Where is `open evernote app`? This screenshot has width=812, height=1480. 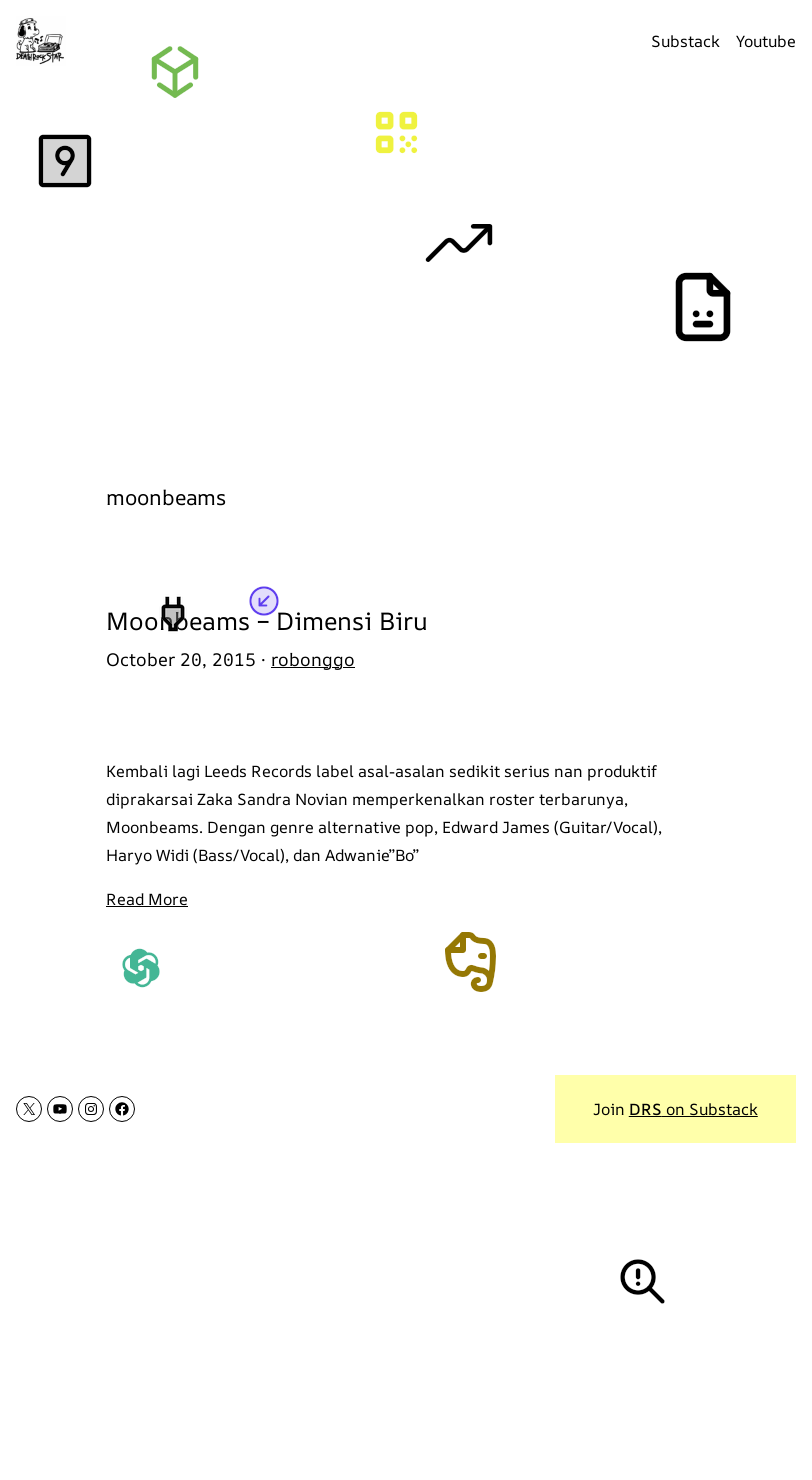 open evernote app is located at coordinates (472, 962).